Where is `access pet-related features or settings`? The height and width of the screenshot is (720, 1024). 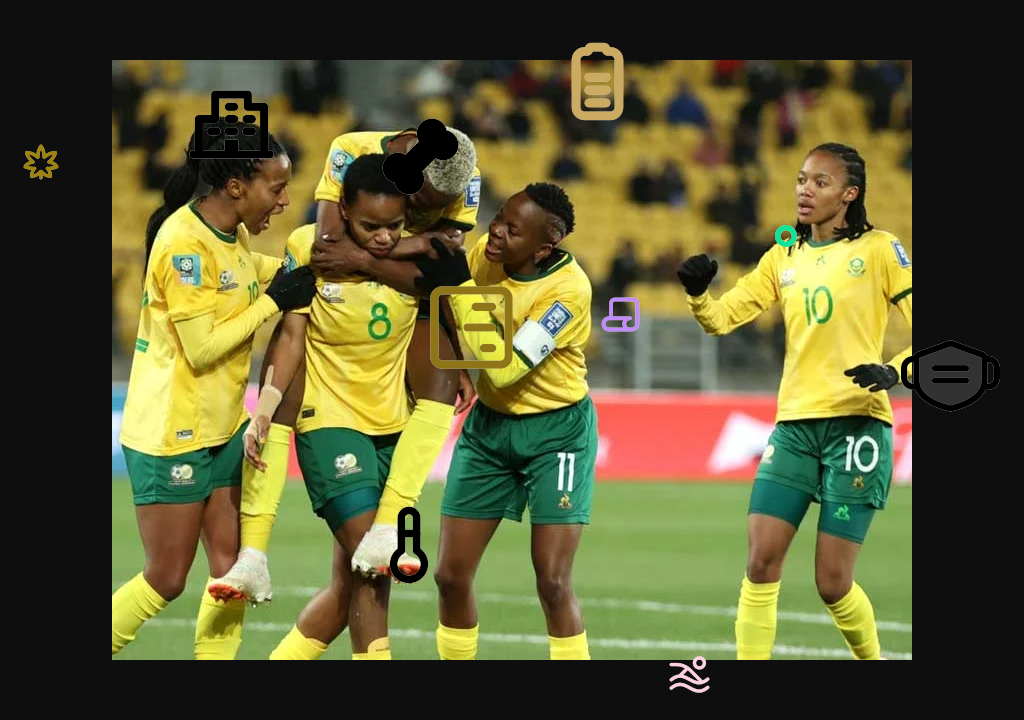
access pet-related features or settings is located at coordinates (420, 156).